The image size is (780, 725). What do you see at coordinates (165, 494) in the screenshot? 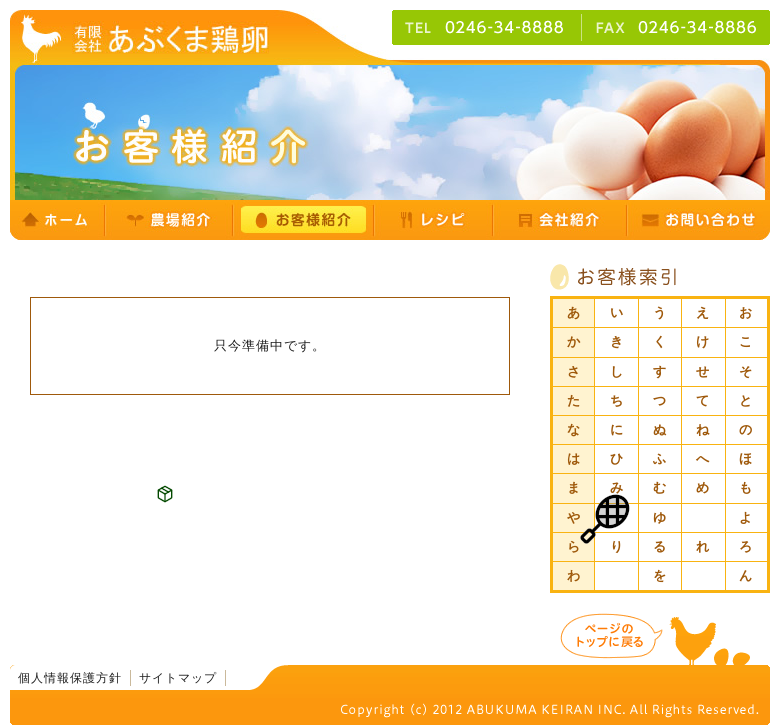
I see `view package or shipment details` at bounding box center [165, 494].